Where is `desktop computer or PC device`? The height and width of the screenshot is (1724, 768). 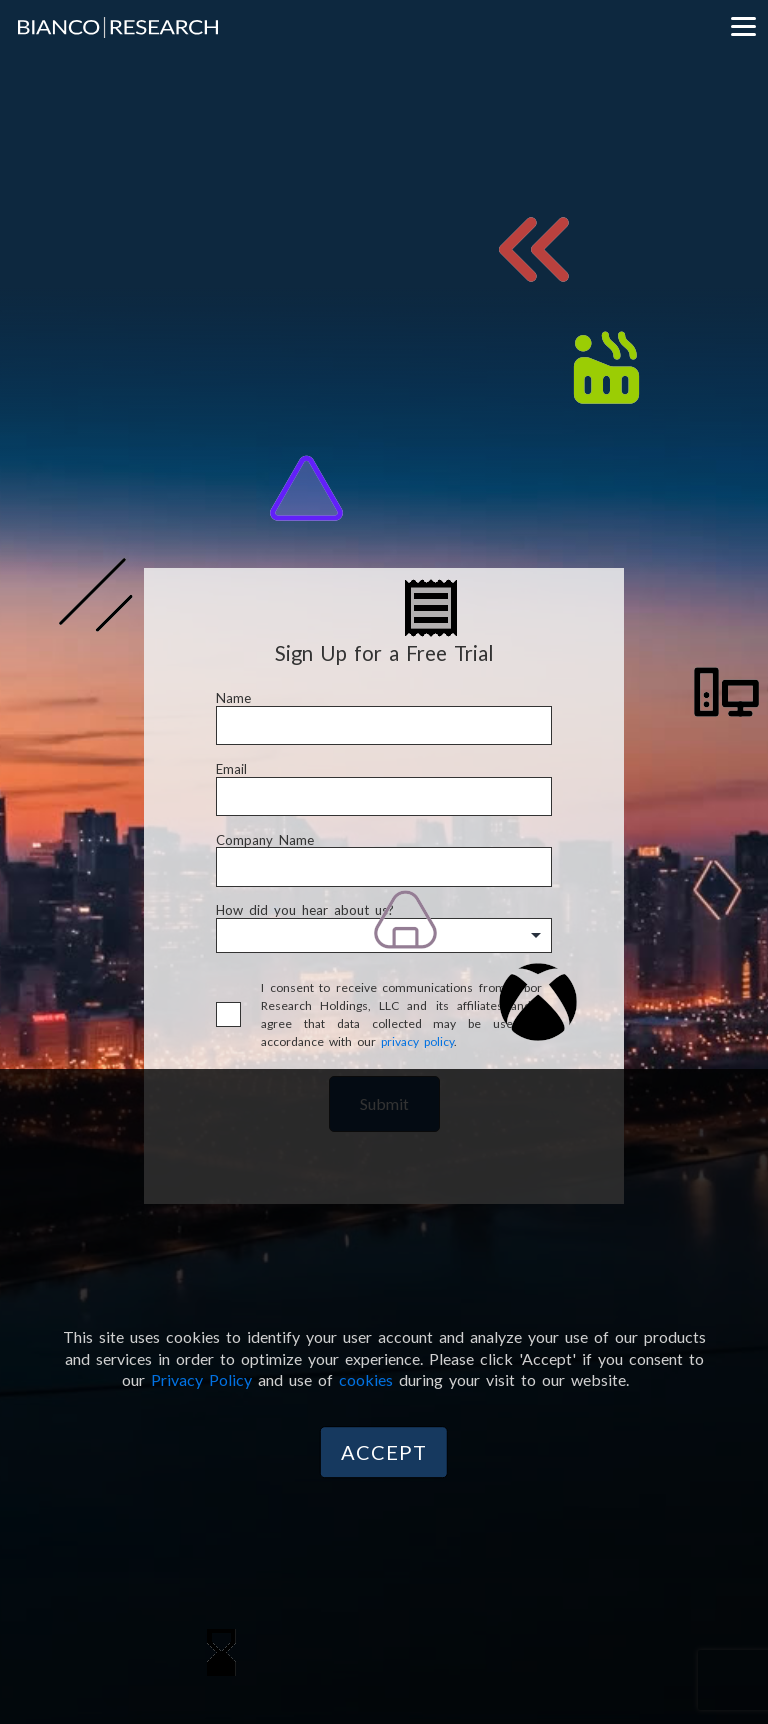
desktop computer or PC device is located at coordinates (725, 692).